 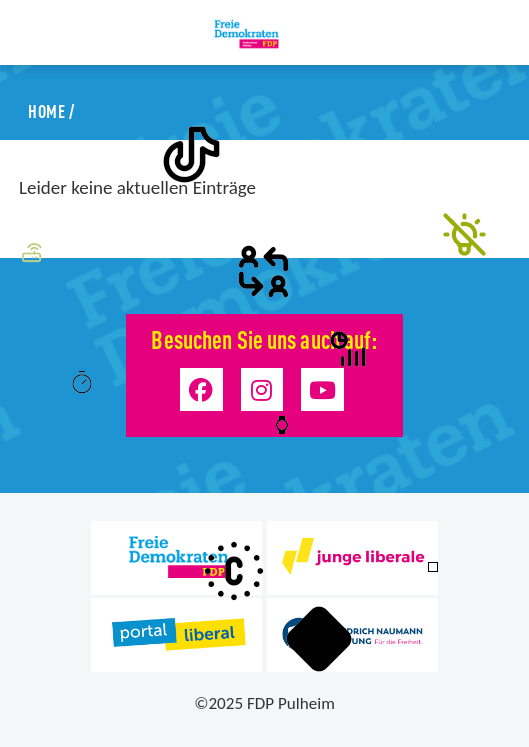 What do you see at coordinates (433, 567) in the screenshot?
I see `crop image to square aspect ratio` at bounding box center [433, 567].